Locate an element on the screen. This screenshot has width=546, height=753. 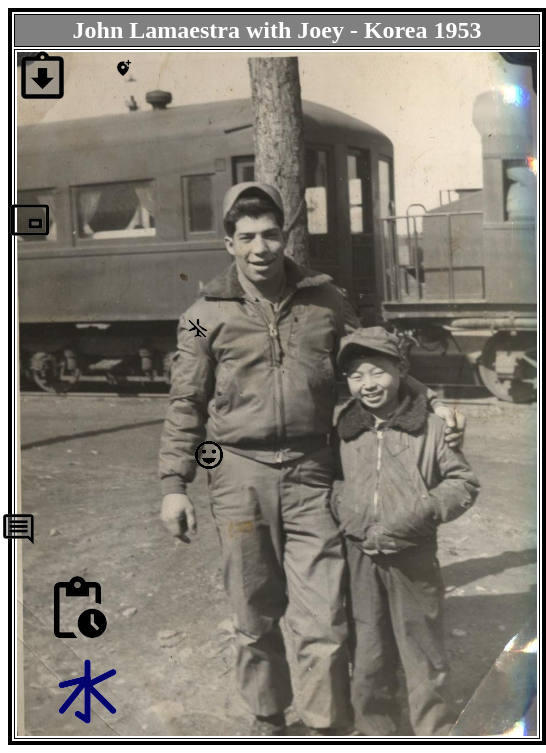
add an emoji or reaction is located at coordinates (209, 455).